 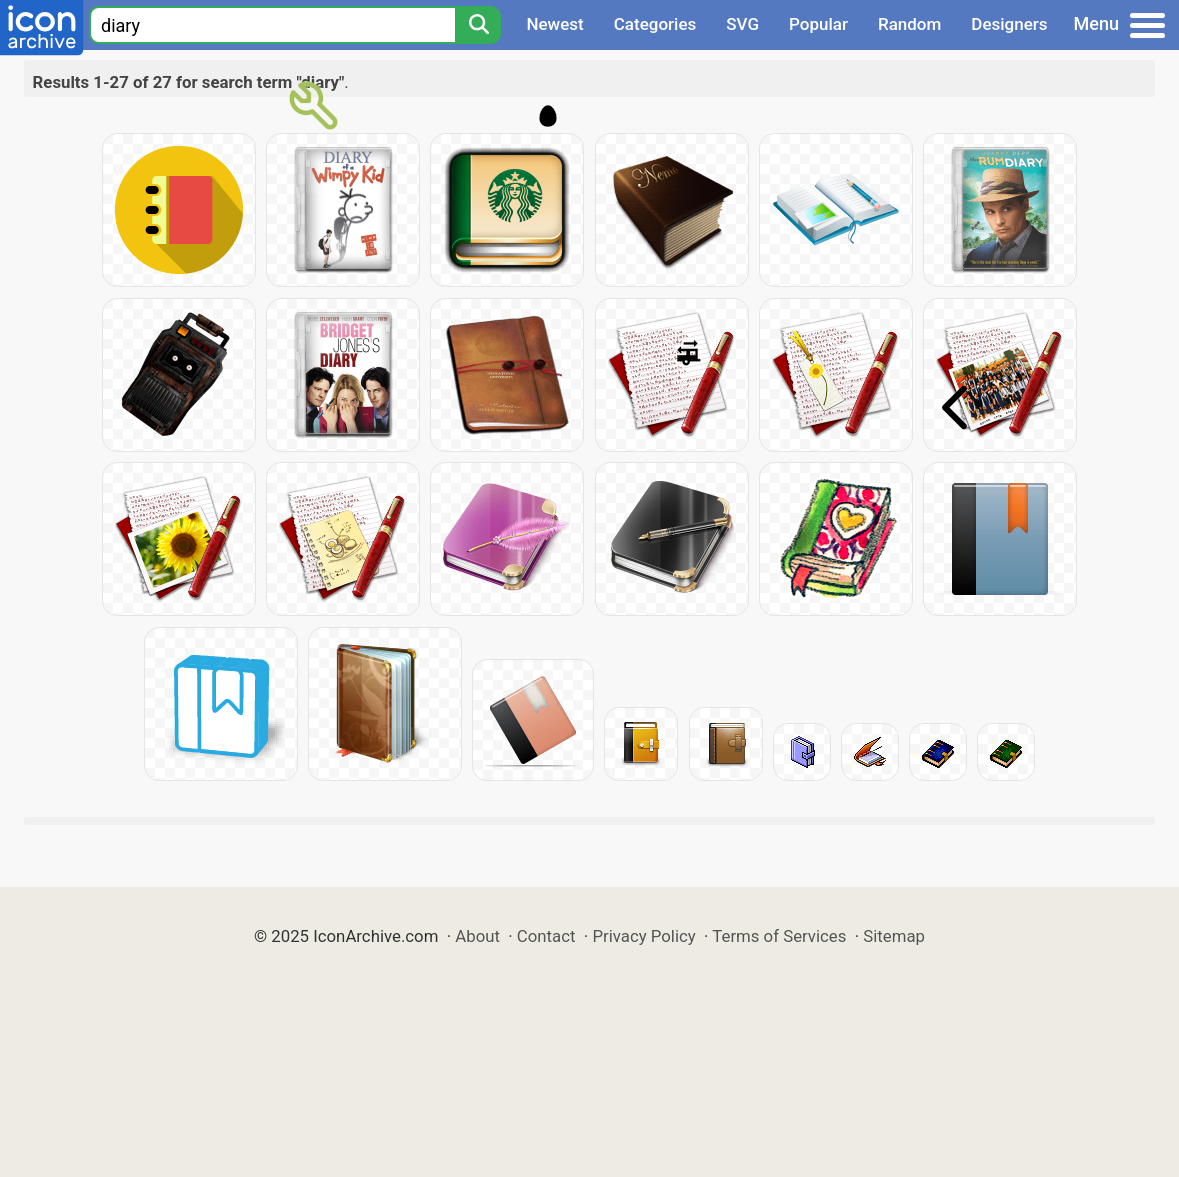 I want to click on indicates egg or egg-containing ingredient, so click(x=548, y=116).